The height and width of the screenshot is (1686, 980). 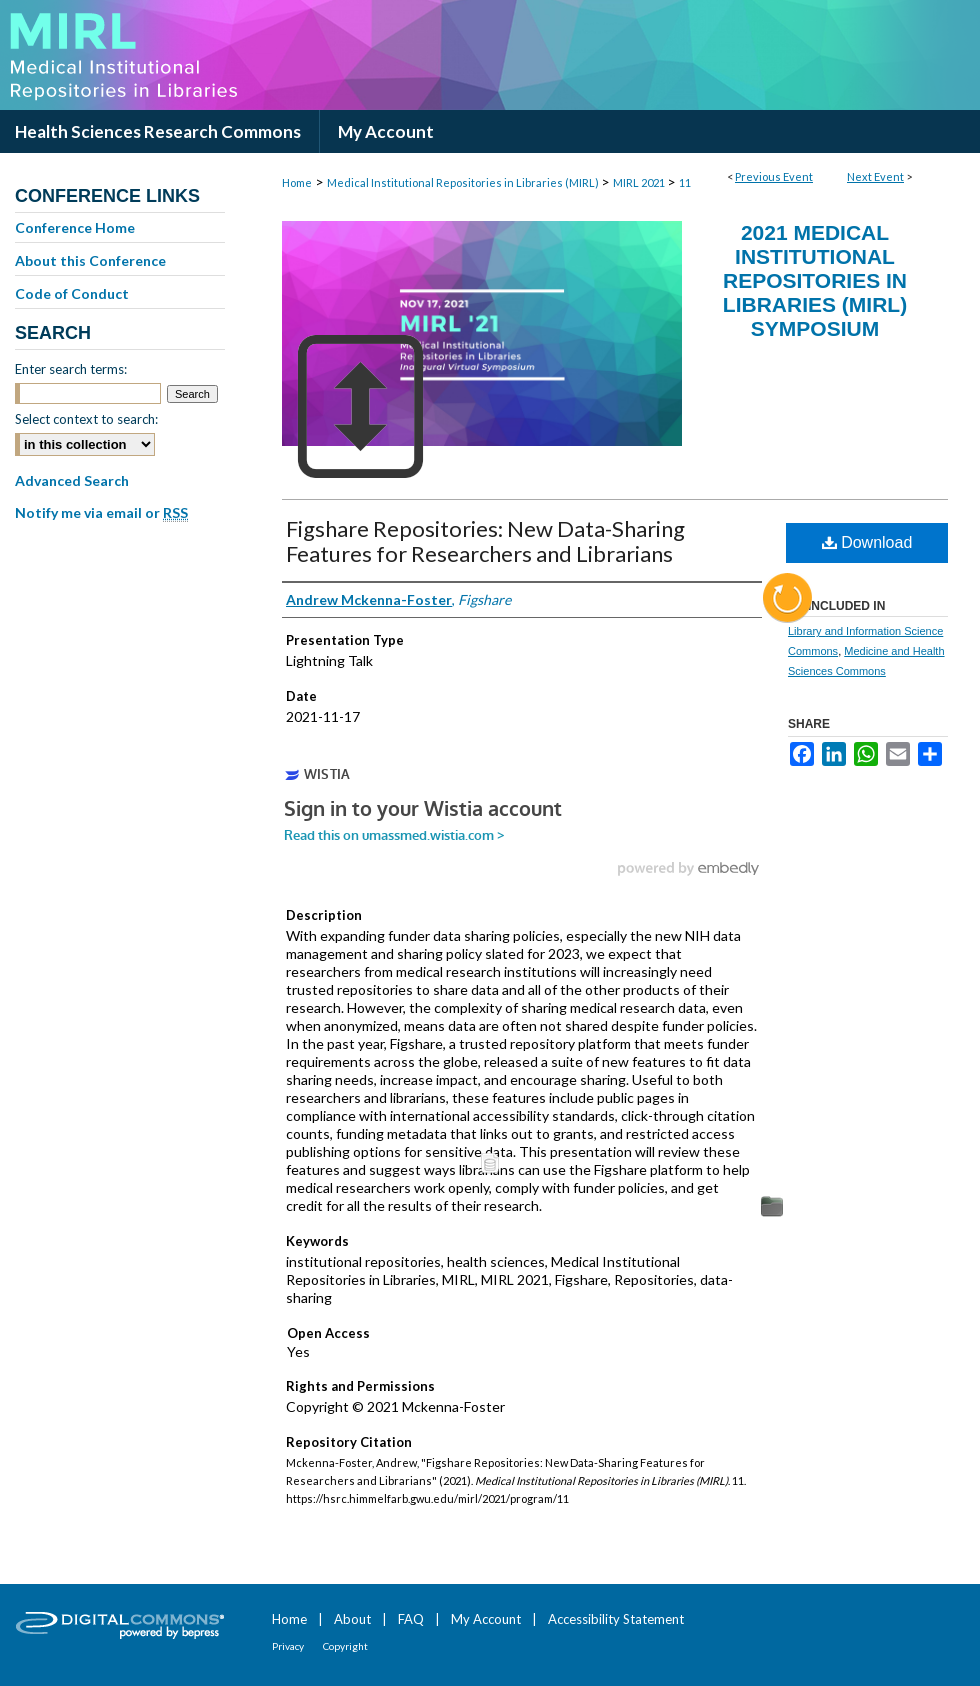 What do you see at coordinates (360, 406) in the screenshot?
I see `open transmission torrent client` at bounding box center [360, 406].